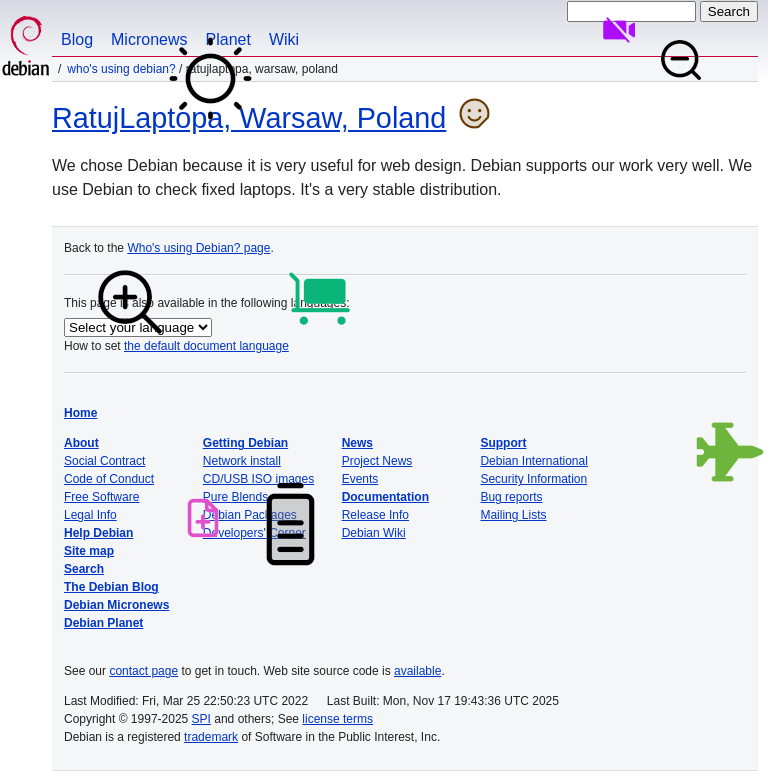  What do you see at coordinates (290, 525) in the screenshot?
I see `indicates high battery level` at bounding box center [290, 525].